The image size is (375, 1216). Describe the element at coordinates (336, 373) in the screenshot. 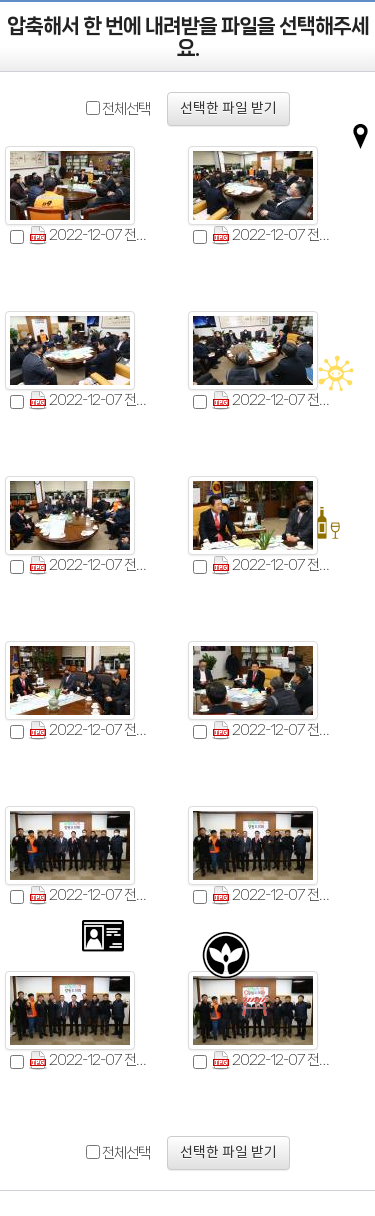

I see `a quirky or playful weather indicator for sunny conditions` at that location.